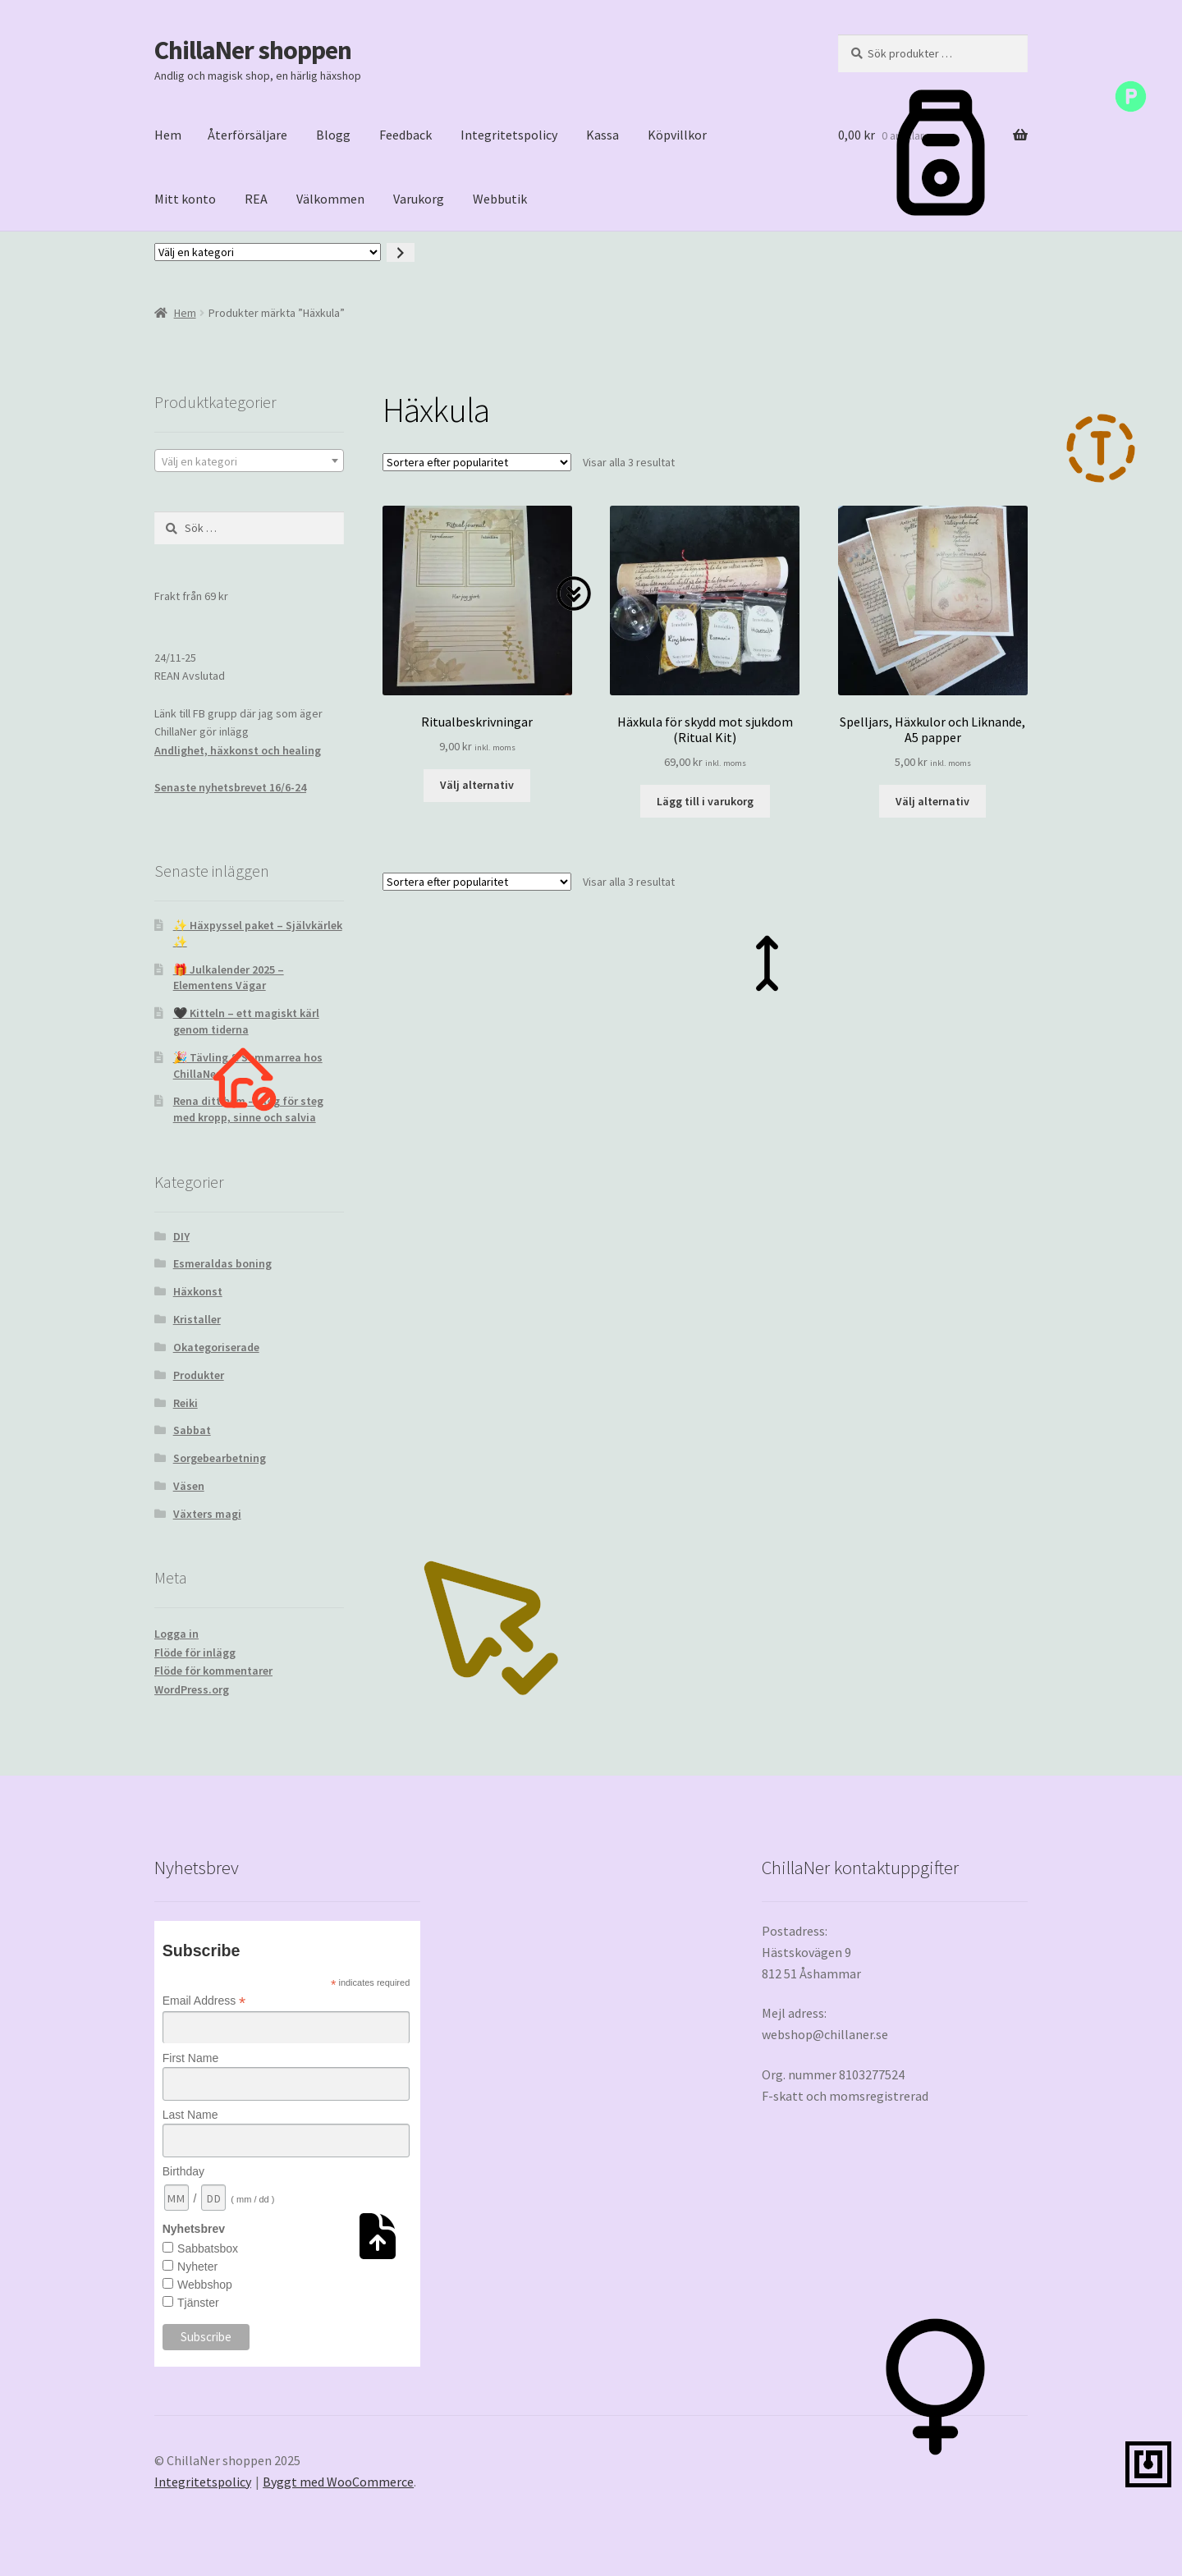 This screenshot has height=2576, width=1182. What do you see at coordinates (941, 153) in the screenshot?
I see `view dairy or milk products` at bounding box center [941, 153].